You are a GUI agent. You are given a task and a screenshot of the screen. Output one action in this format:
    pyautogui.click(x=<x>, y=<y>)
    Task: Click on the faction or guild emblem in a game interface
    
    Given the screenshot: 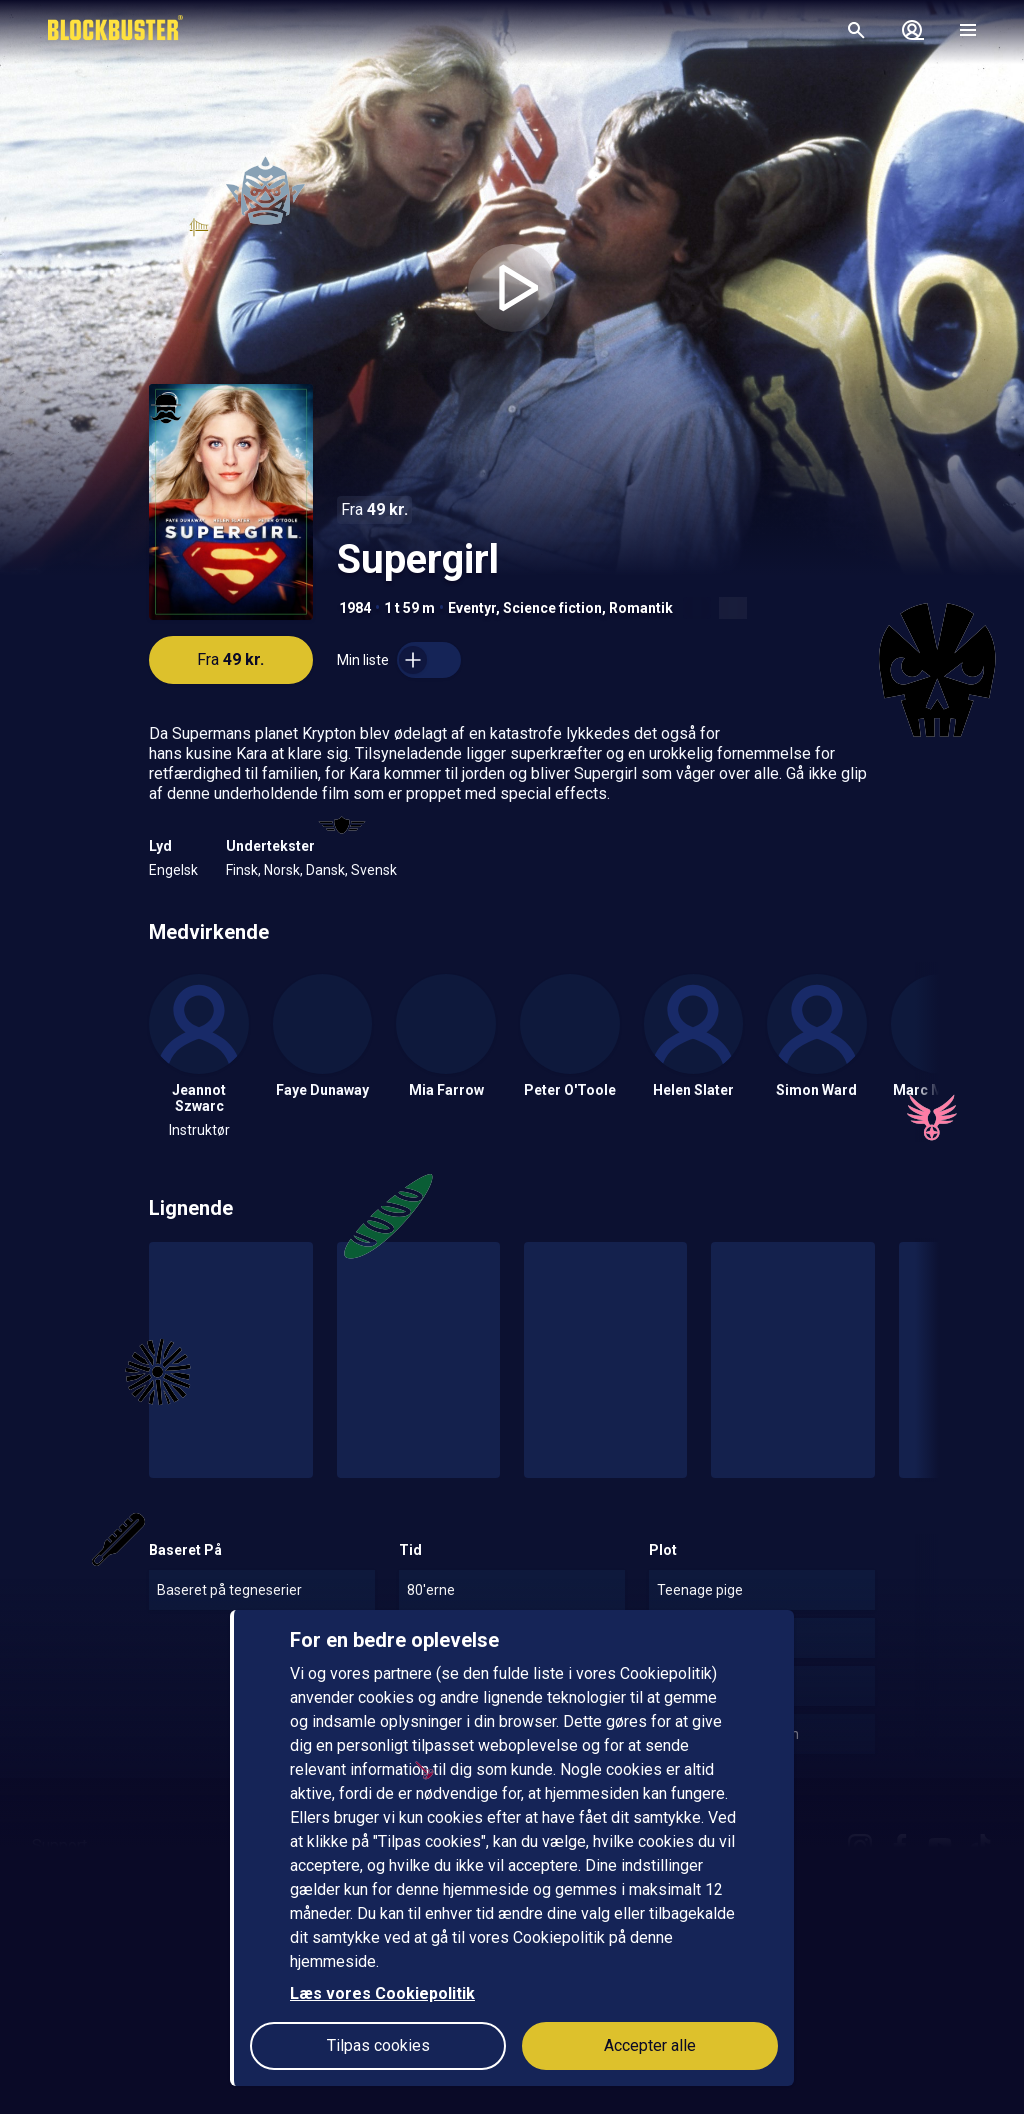 What is the action you would take?
    pyautogui.click(x=932, y=1118)
    